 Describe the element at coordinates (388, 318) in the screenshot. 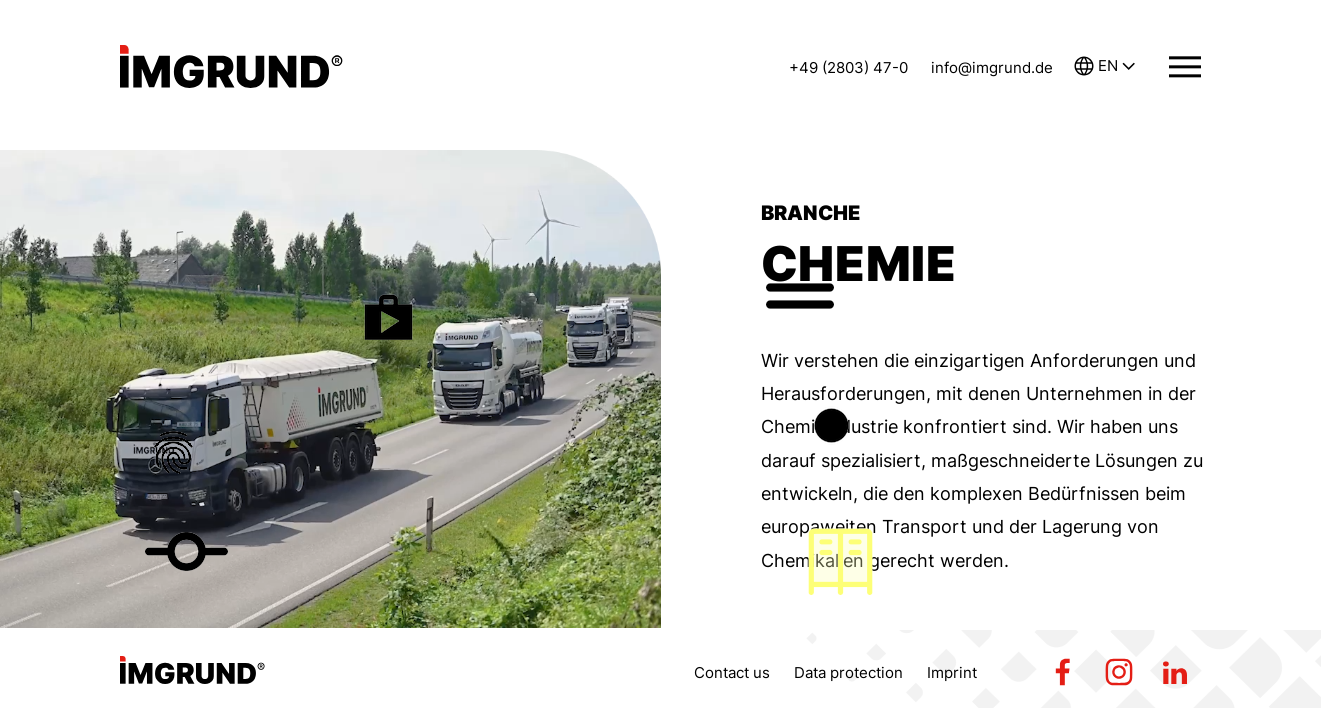

I see `open the app store or marketplace` at that location.